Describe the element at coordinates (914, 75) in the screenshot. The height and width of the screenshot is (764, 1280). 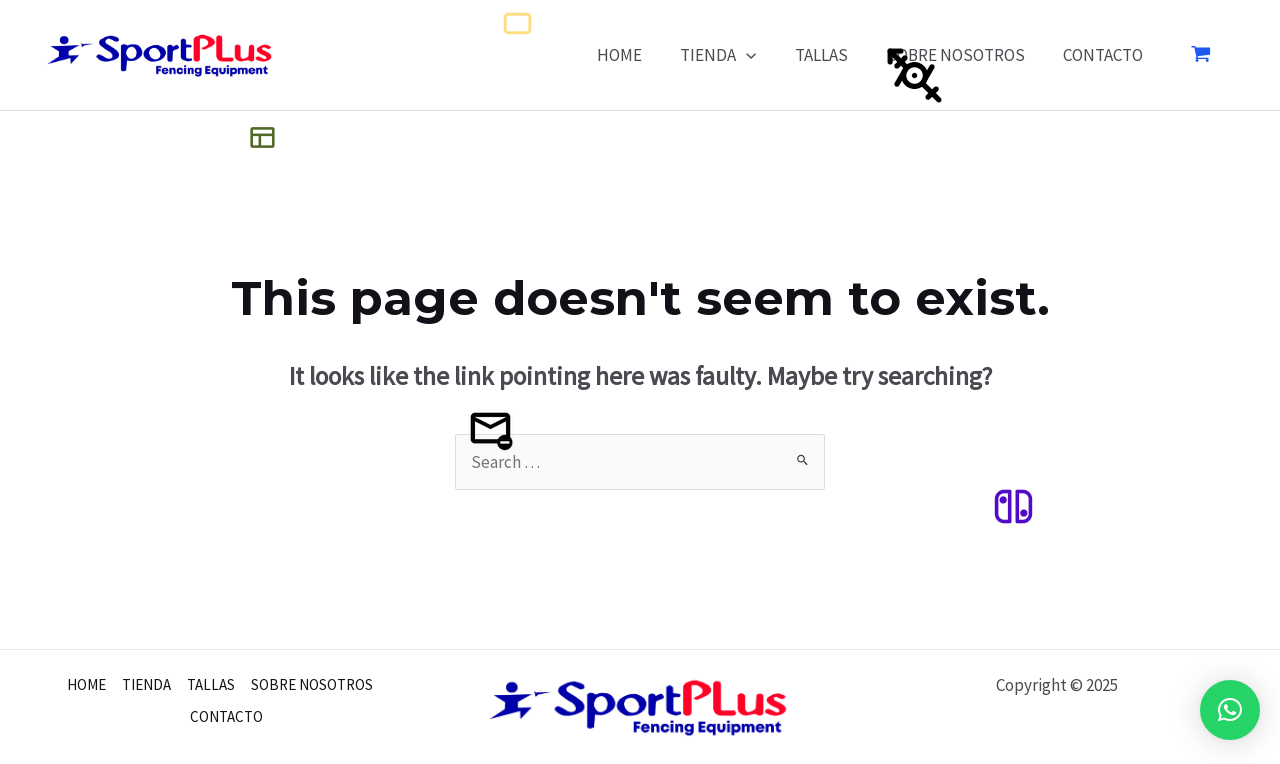
I see `indicates genderfluid identity option` at that location.